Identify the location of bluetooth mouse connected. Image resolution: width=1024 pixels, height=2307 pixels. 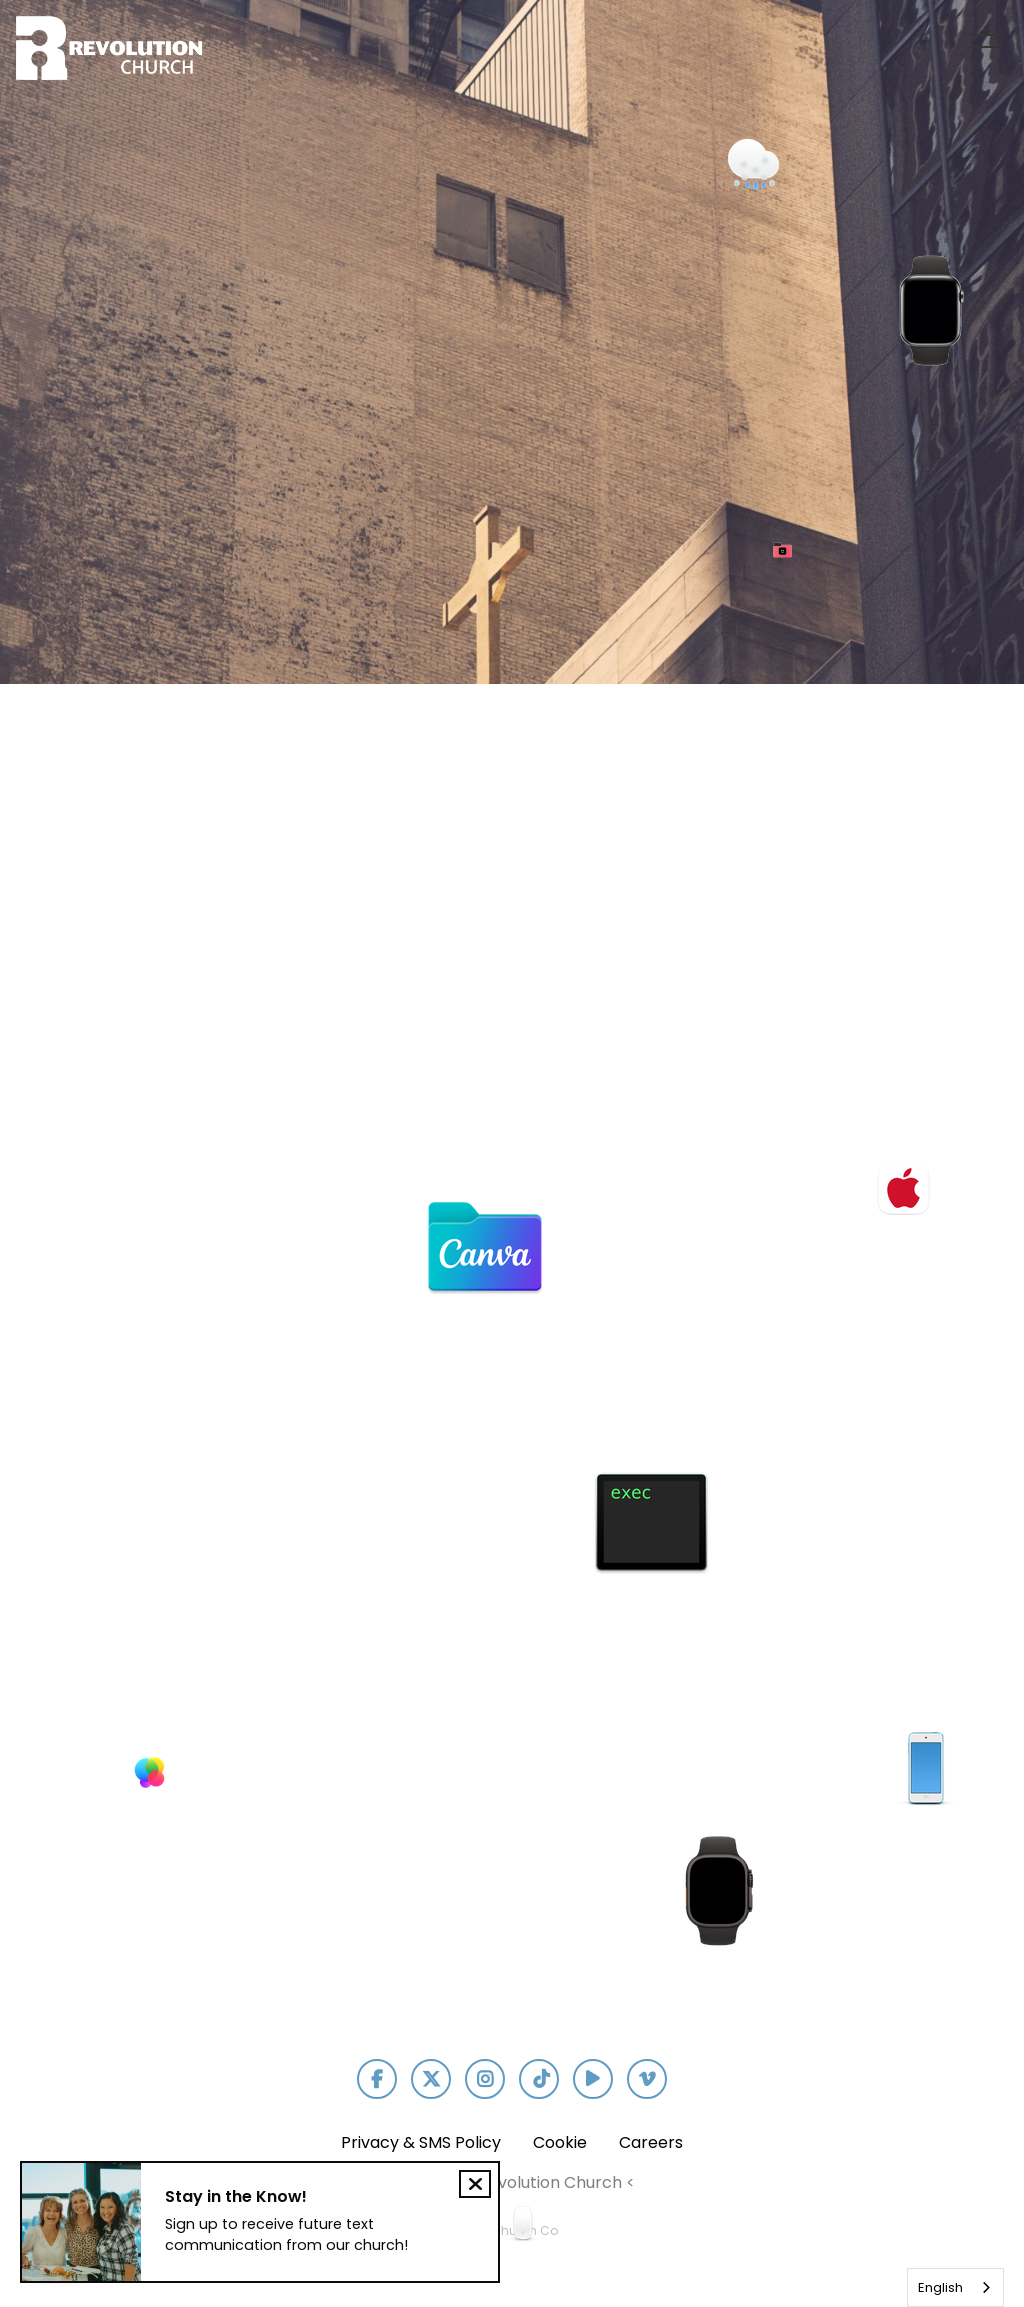
(523, 2224).